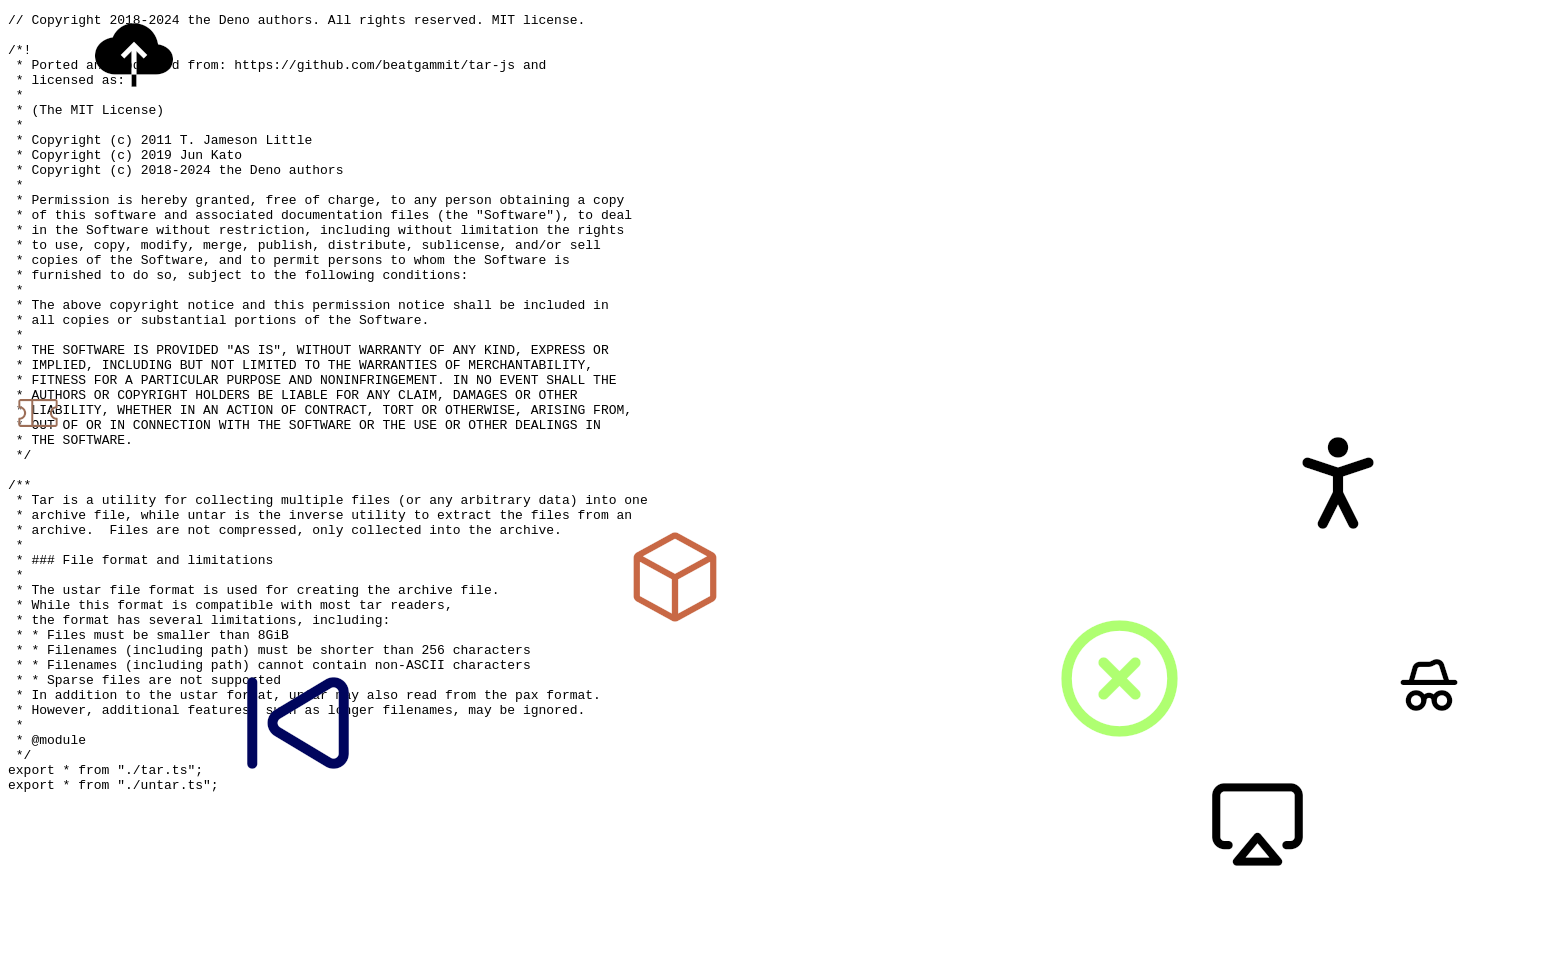  Describe the element at coordinates (1338, 483) in the screenshot. I see `indicates pedestrian or walking mode` at that location.